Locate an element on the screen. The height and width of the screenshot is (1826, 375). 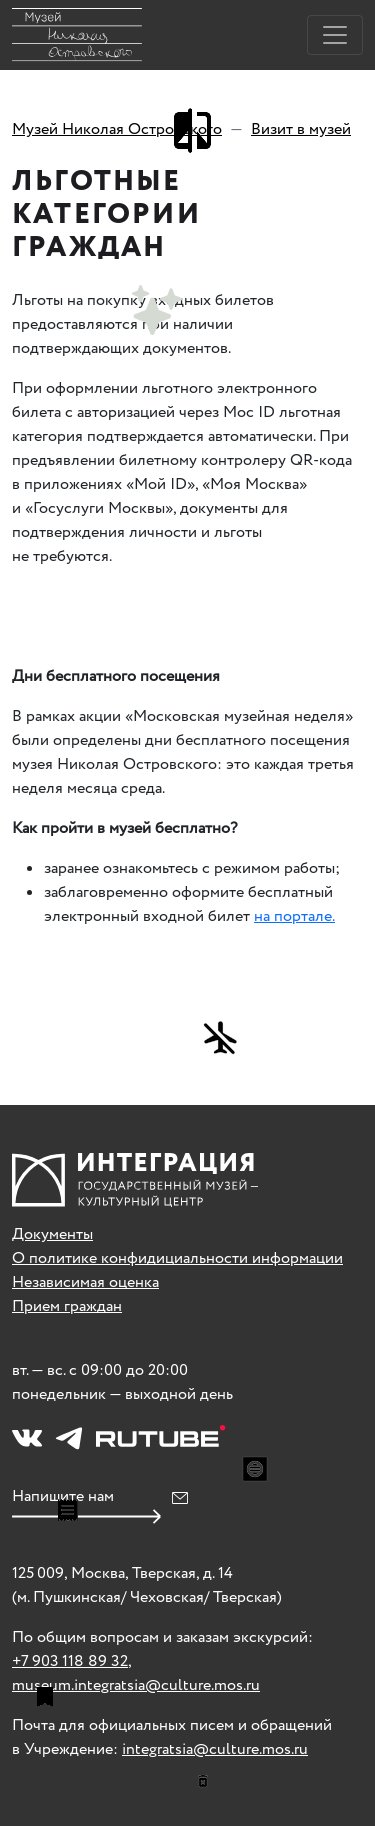
airplane mode is currently disabled is located at coordinates (220, 1037).